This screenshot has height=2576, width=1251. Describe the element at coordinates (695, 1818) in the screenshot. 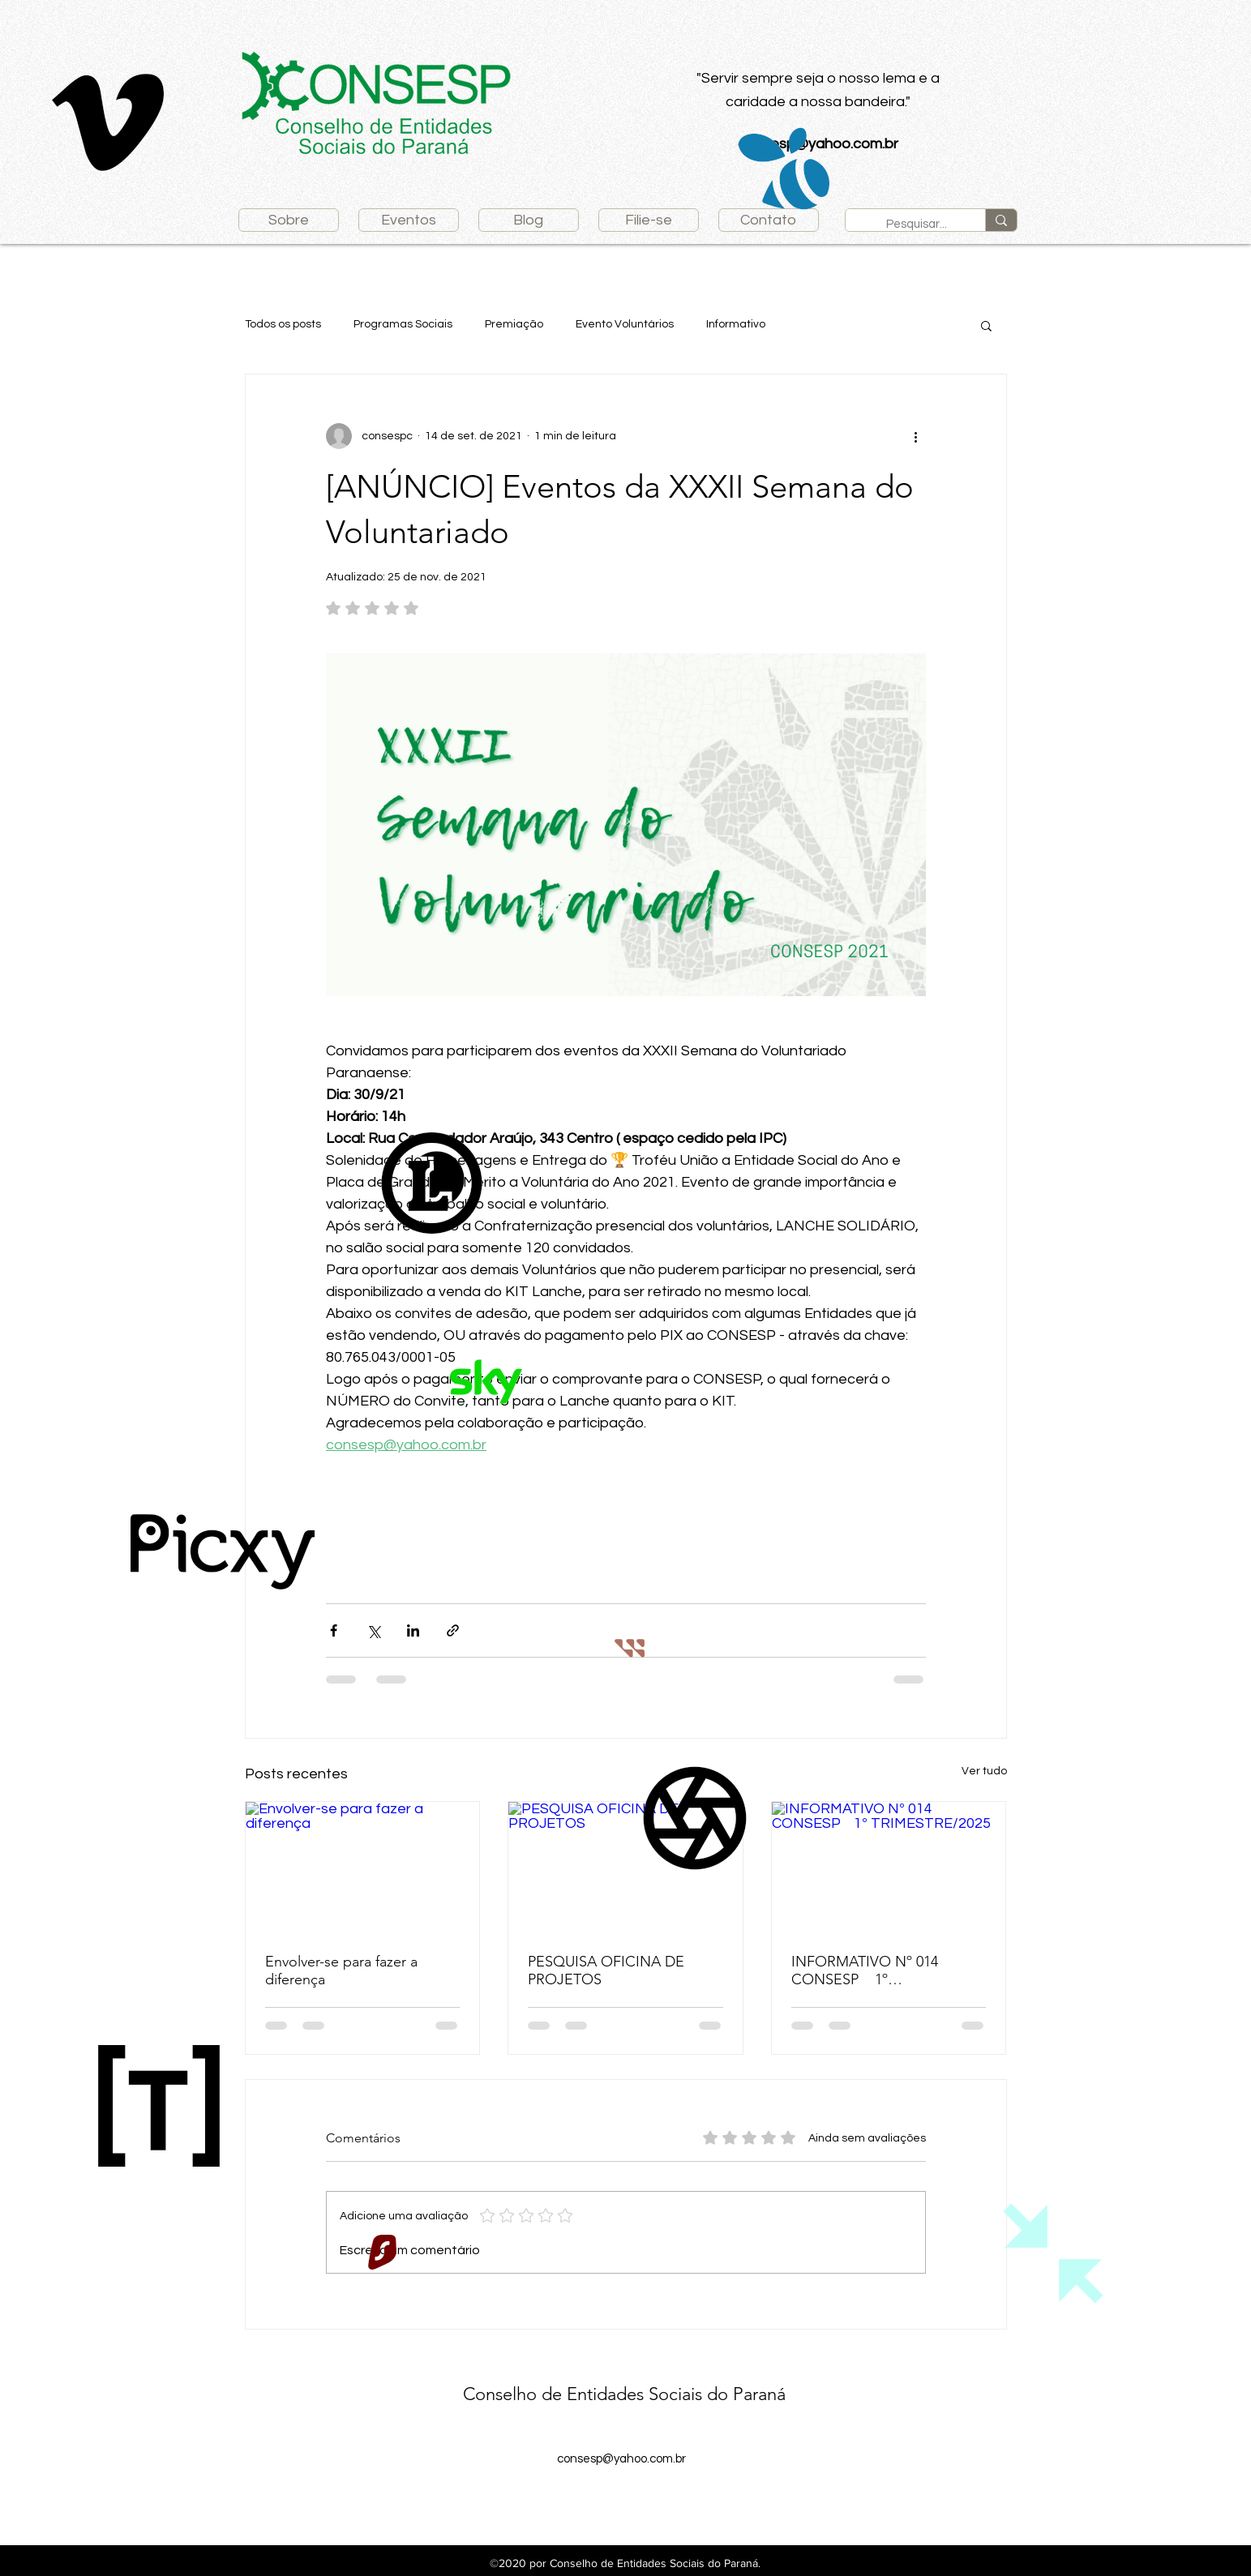

I see `open camera or take a photo` at that location.